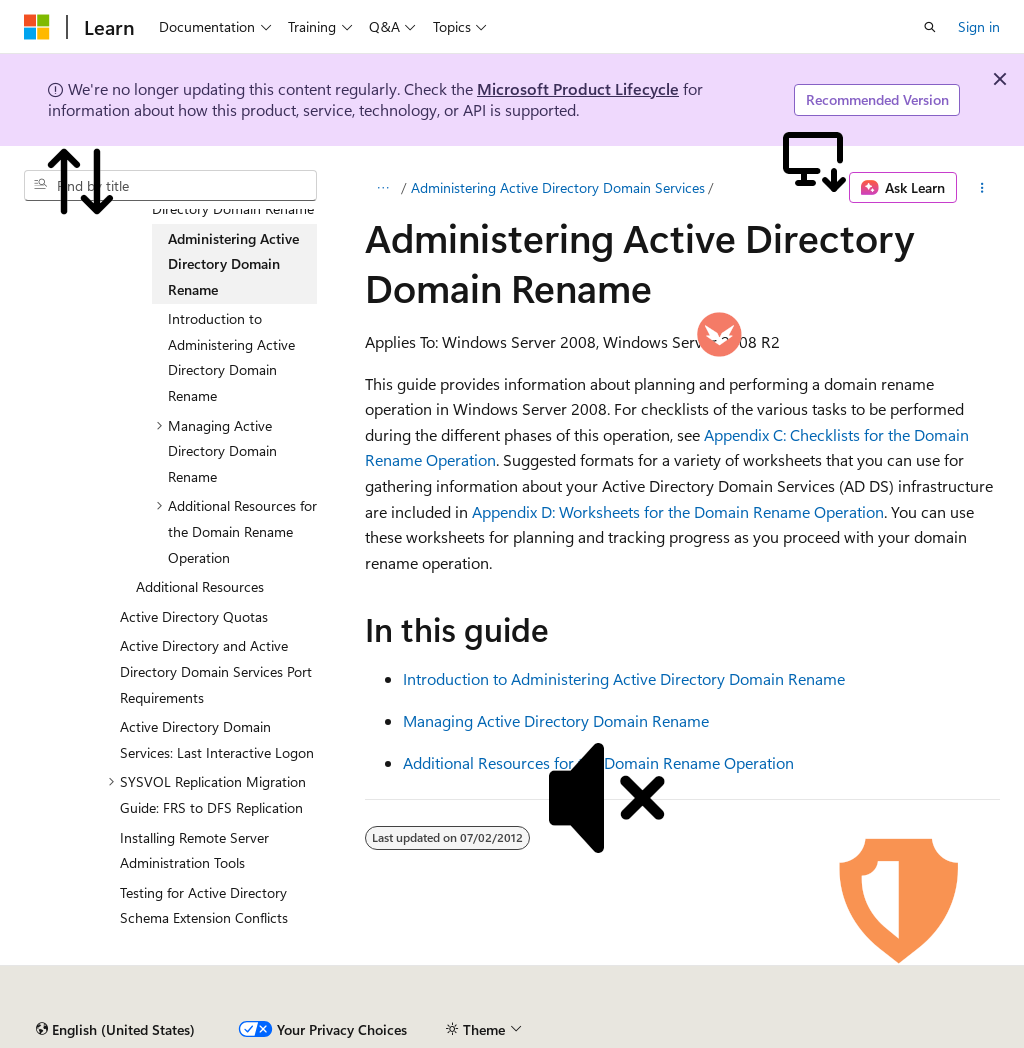 This screenshot has width=1024, height=1048. I want to click on discord moderator programs alumni badge, so click(899, 901).